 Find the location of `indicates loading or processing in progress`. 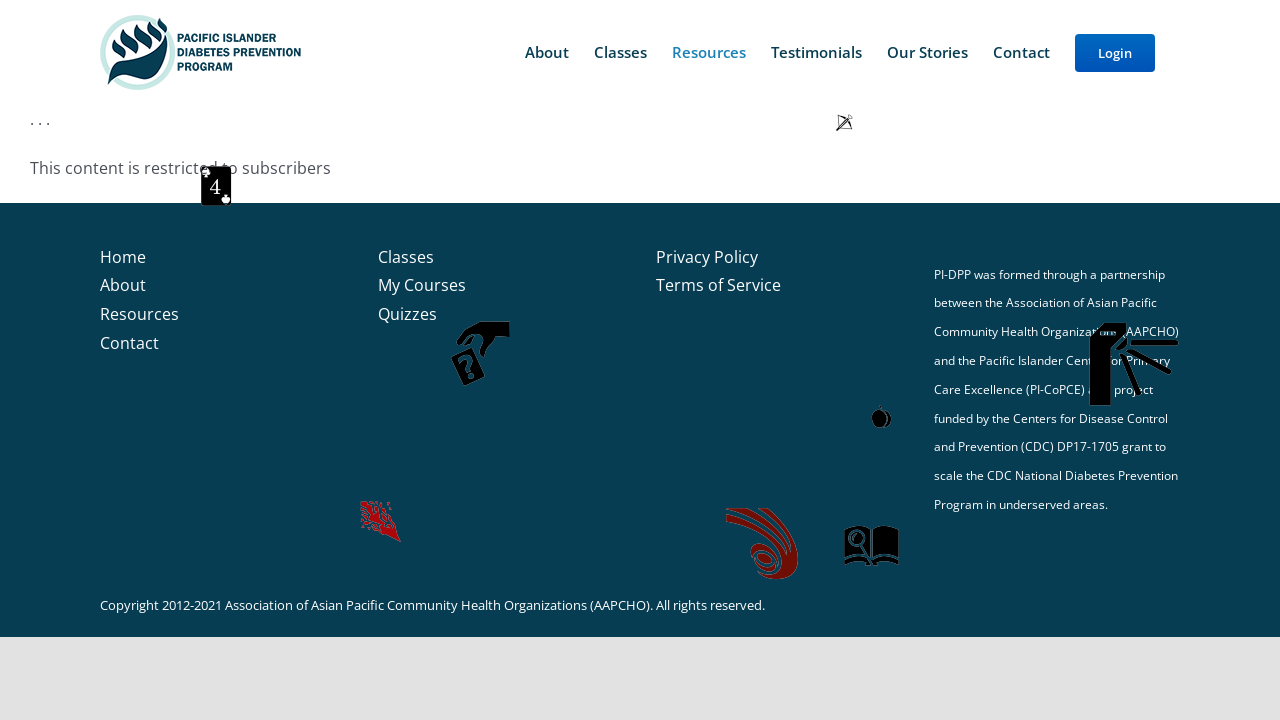

indicates loading or processing in progress is located at coordinates (761, 543).